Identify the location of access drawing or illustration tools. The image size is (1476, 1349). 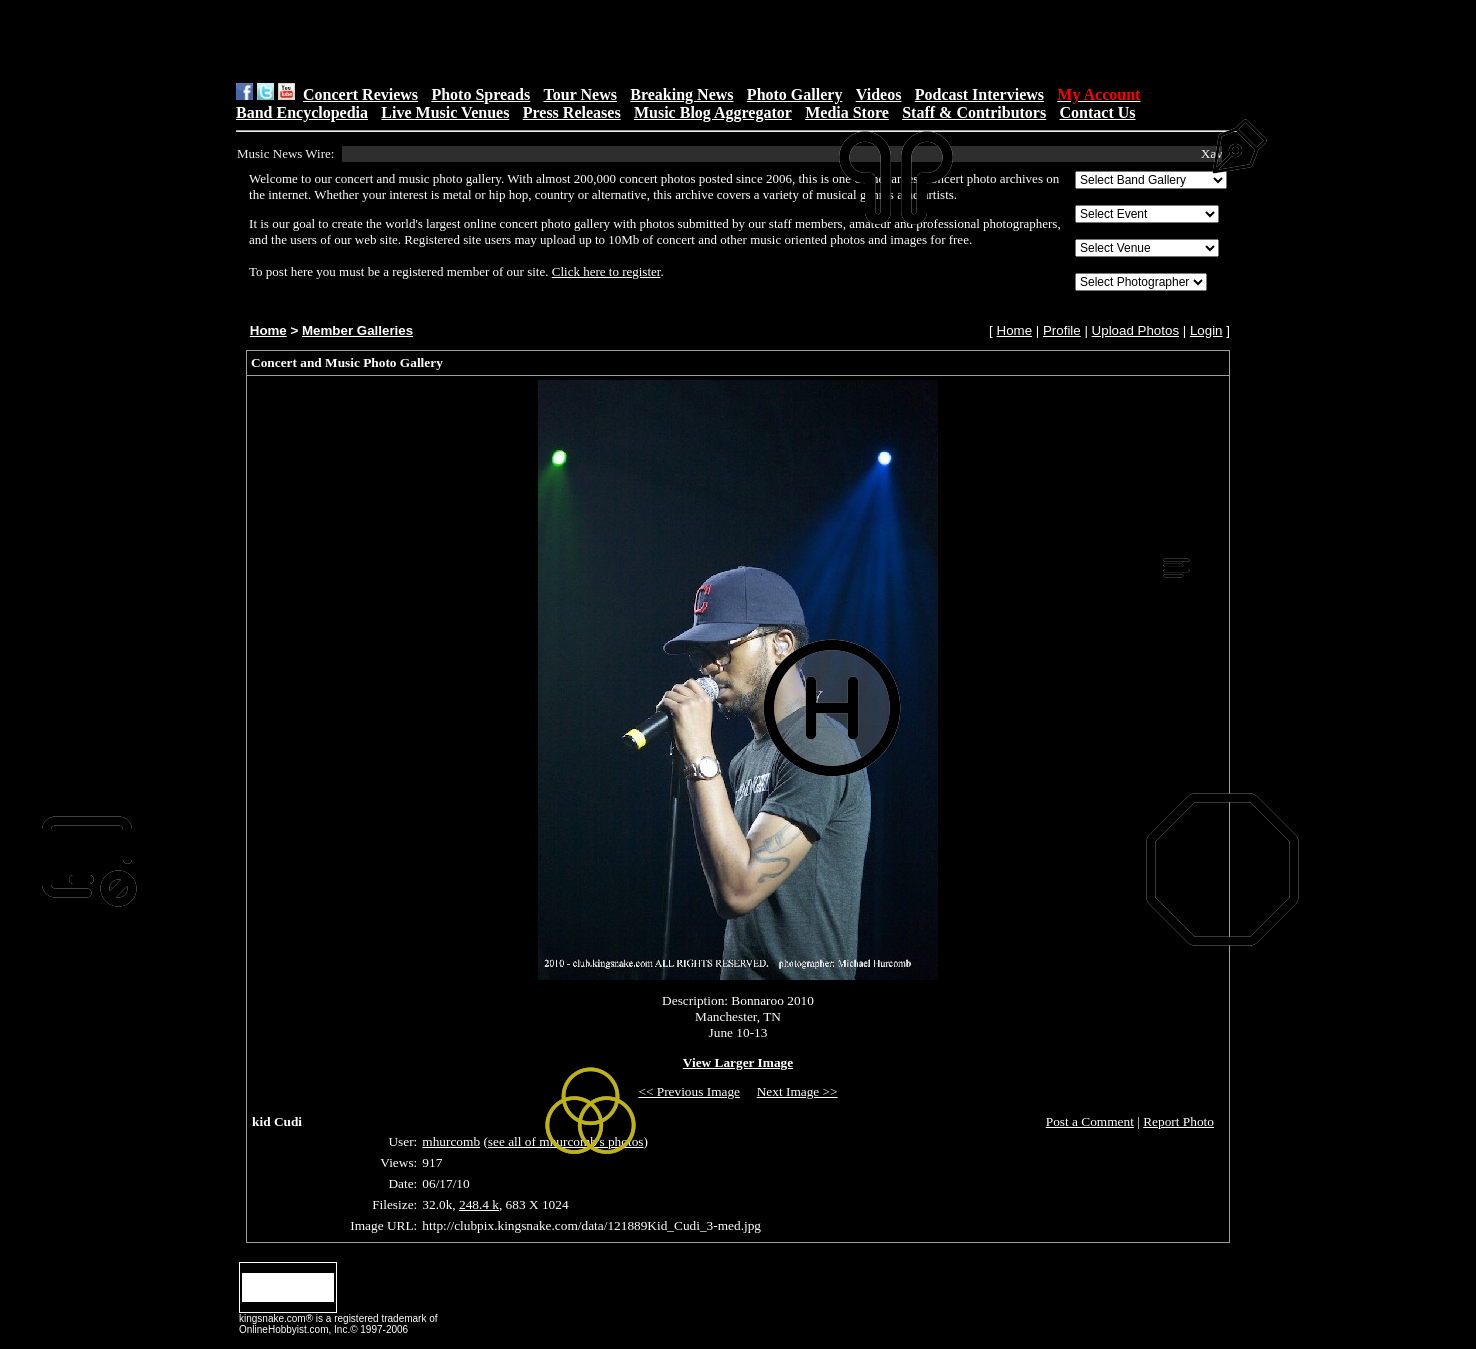
(1236, 149).